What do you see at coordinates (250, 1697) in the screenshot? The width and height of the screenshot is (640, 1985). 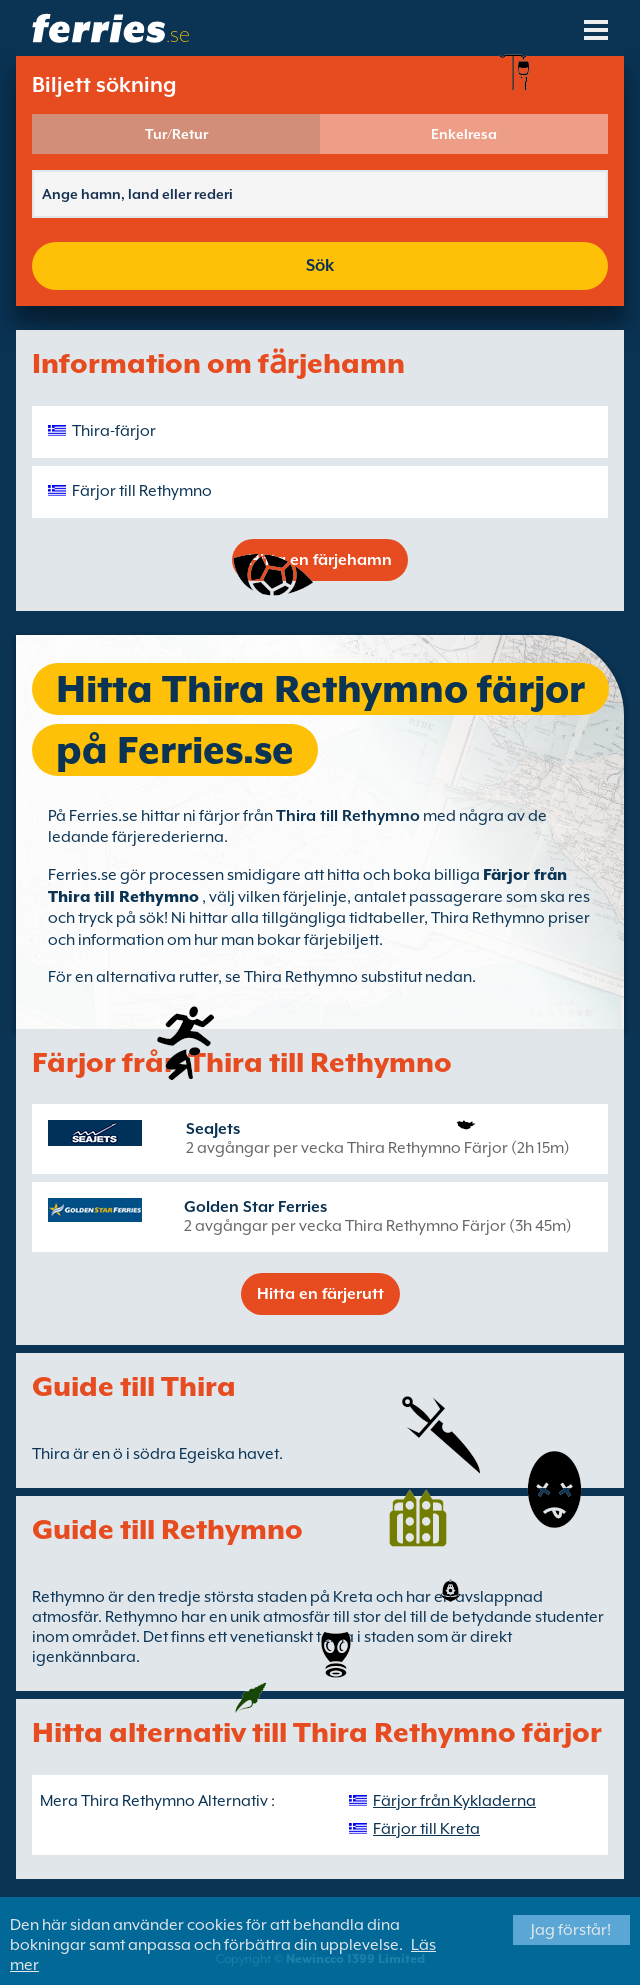 I see `decorative shell item in a game inventory` at bounding box center [250, 1697].